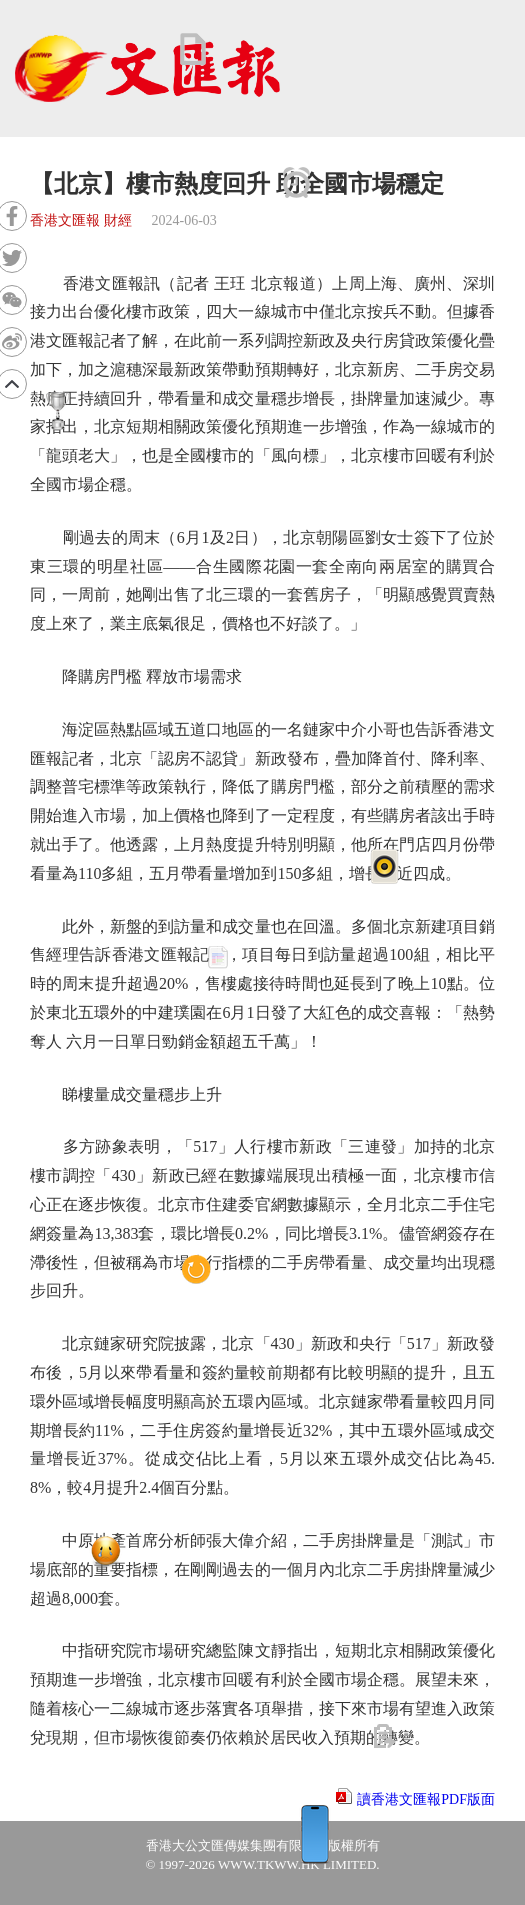 The image size is (525, 1905). What do you see at coordinates (297, 181) in the screenshot?
I see `indicates an active alarm is set` at bounding box center [297, 181].